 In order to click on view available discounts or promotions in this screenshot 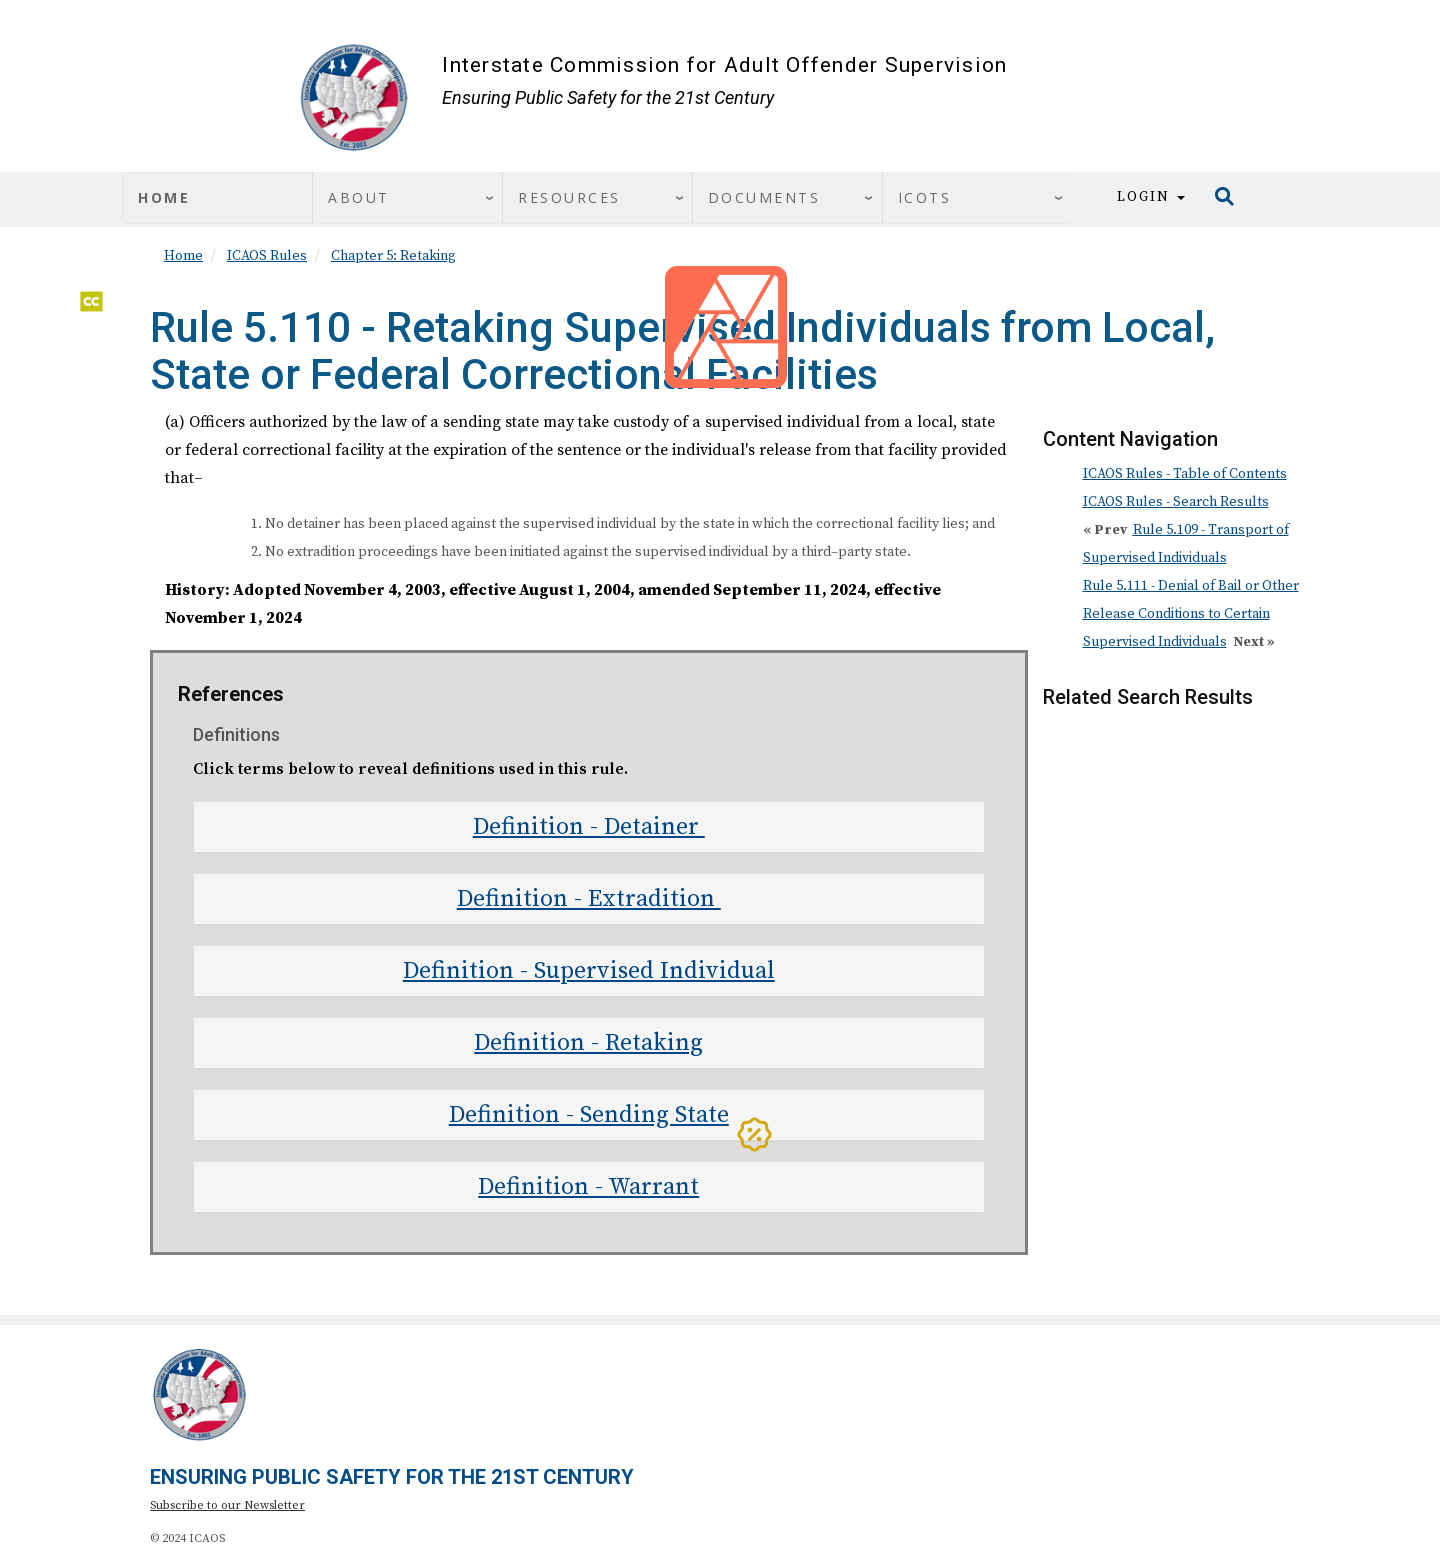, I will do `click(754, 1134)`.